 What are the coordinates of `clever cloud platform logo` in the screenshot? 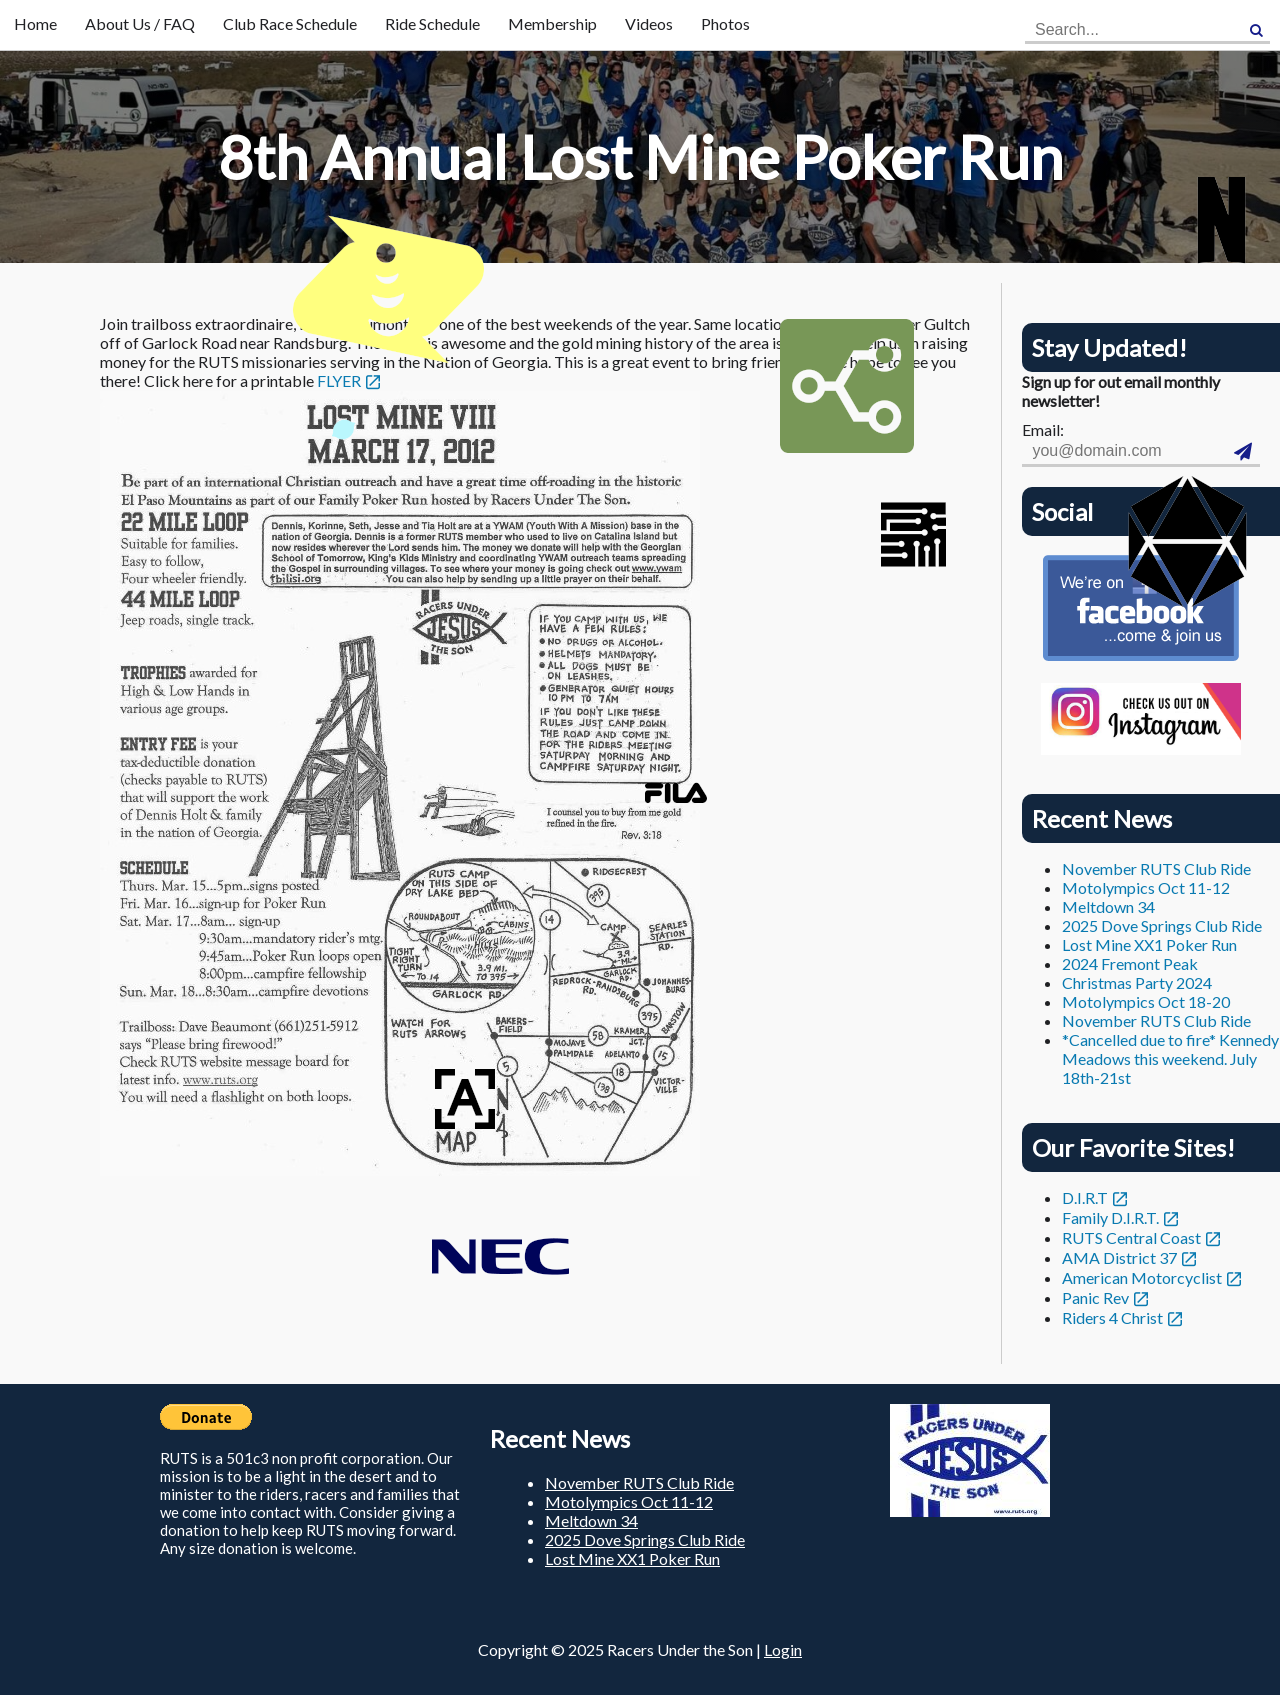 It's located at (1187, 541).